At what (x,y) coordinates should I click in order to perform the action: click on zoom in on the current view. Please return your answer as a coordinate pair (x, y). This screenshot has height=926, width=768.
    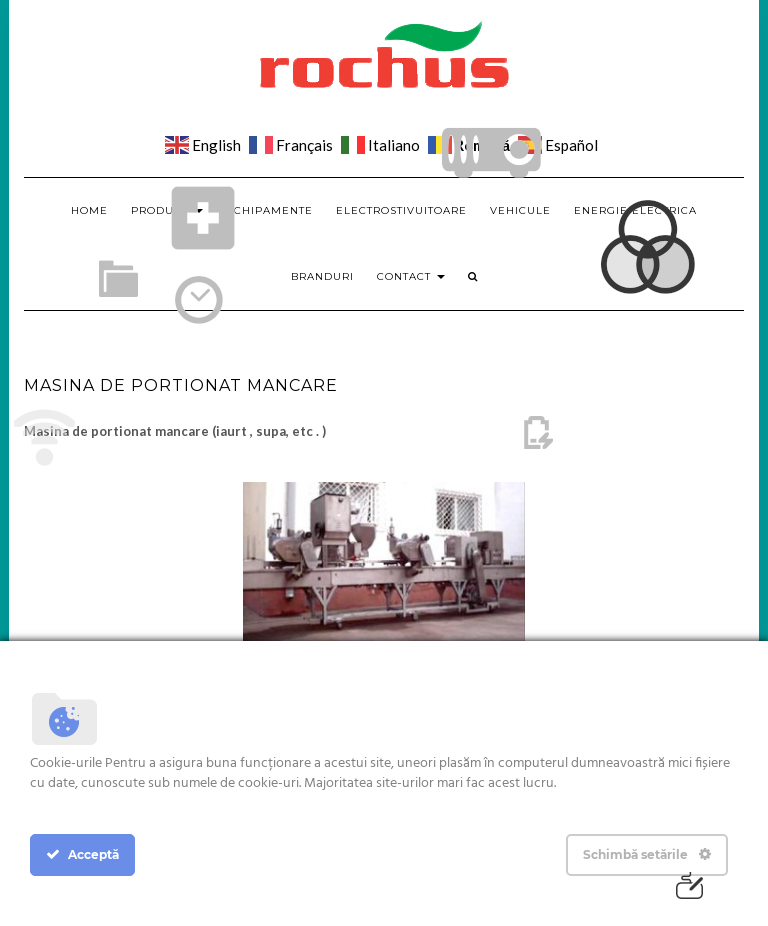
    Looking at the image, I should click on (203, 218).